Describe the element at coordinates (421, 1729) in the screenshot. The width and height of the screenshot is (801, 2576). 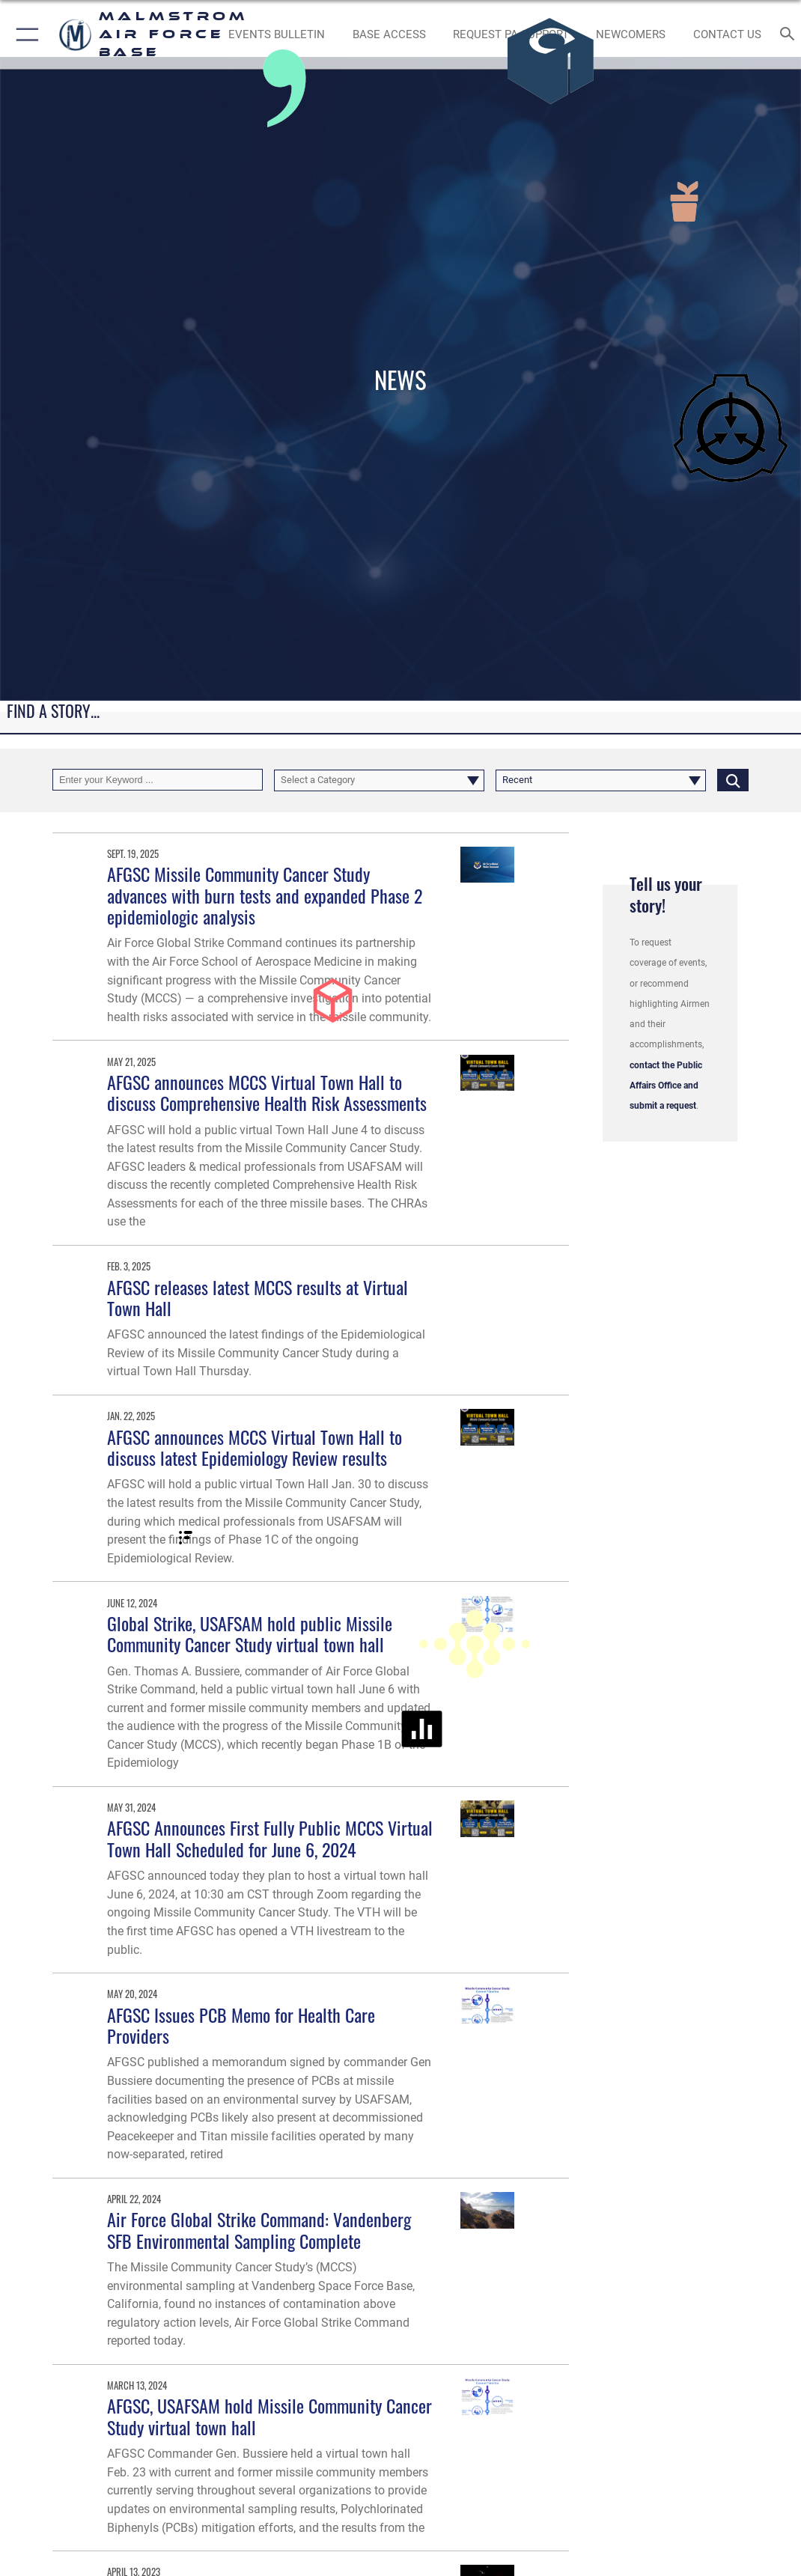
I see `view analytics dashboard` at that location.